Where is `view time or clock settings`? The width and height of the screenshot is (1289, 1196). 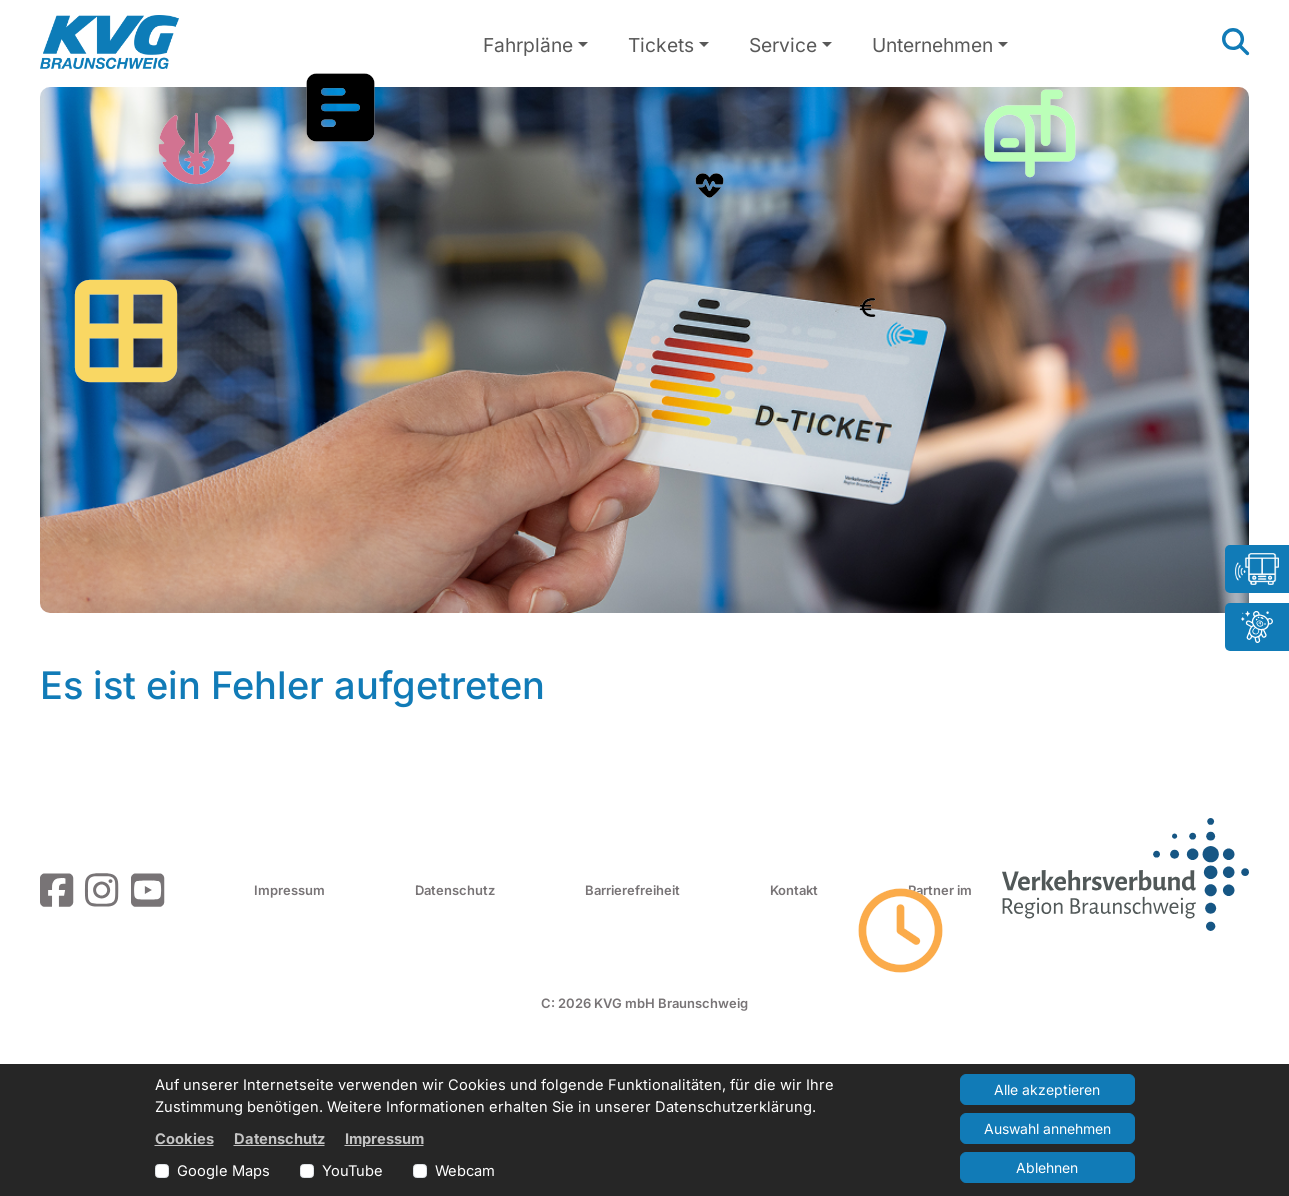 view time or clock settings is located at coordinates (900, 930).